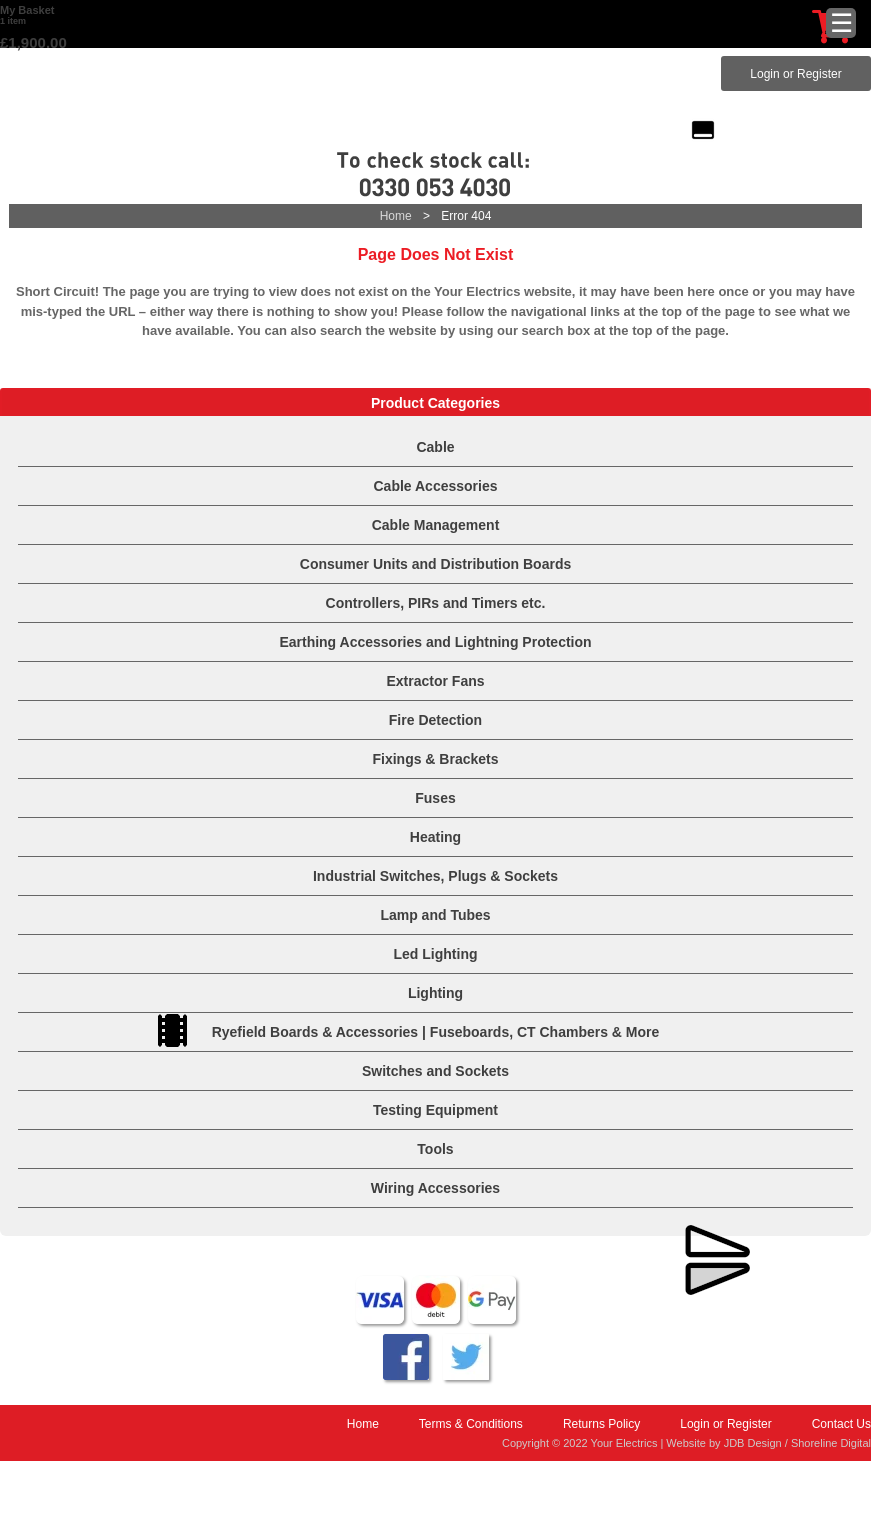 The width and height of the screenshot is (871, 1522). What do you see at coordinates (703, 130) in the screenshot?
I see `add a call-to-action overlay to video content` at bounding box center [703, 130].